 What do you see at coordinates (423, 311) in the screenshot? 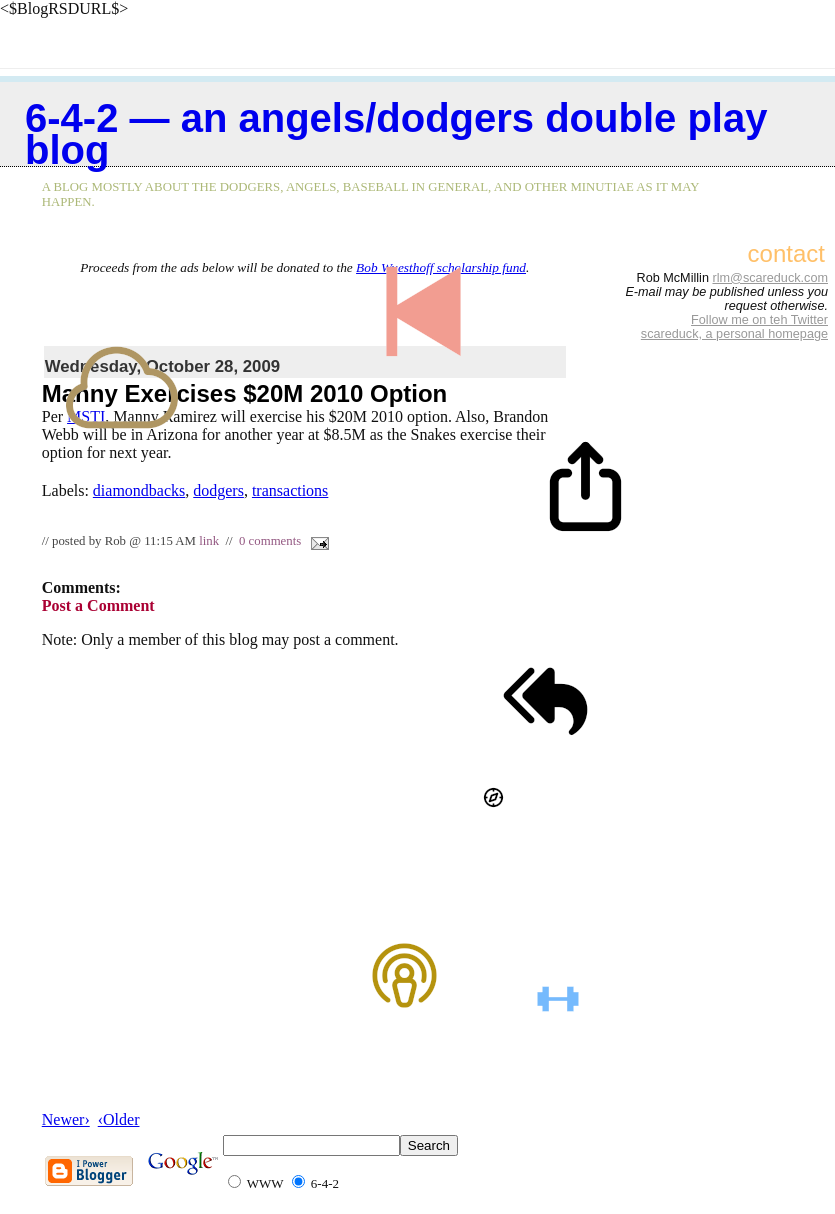
I see `skip to previous track` at bounding box center [423, 311].